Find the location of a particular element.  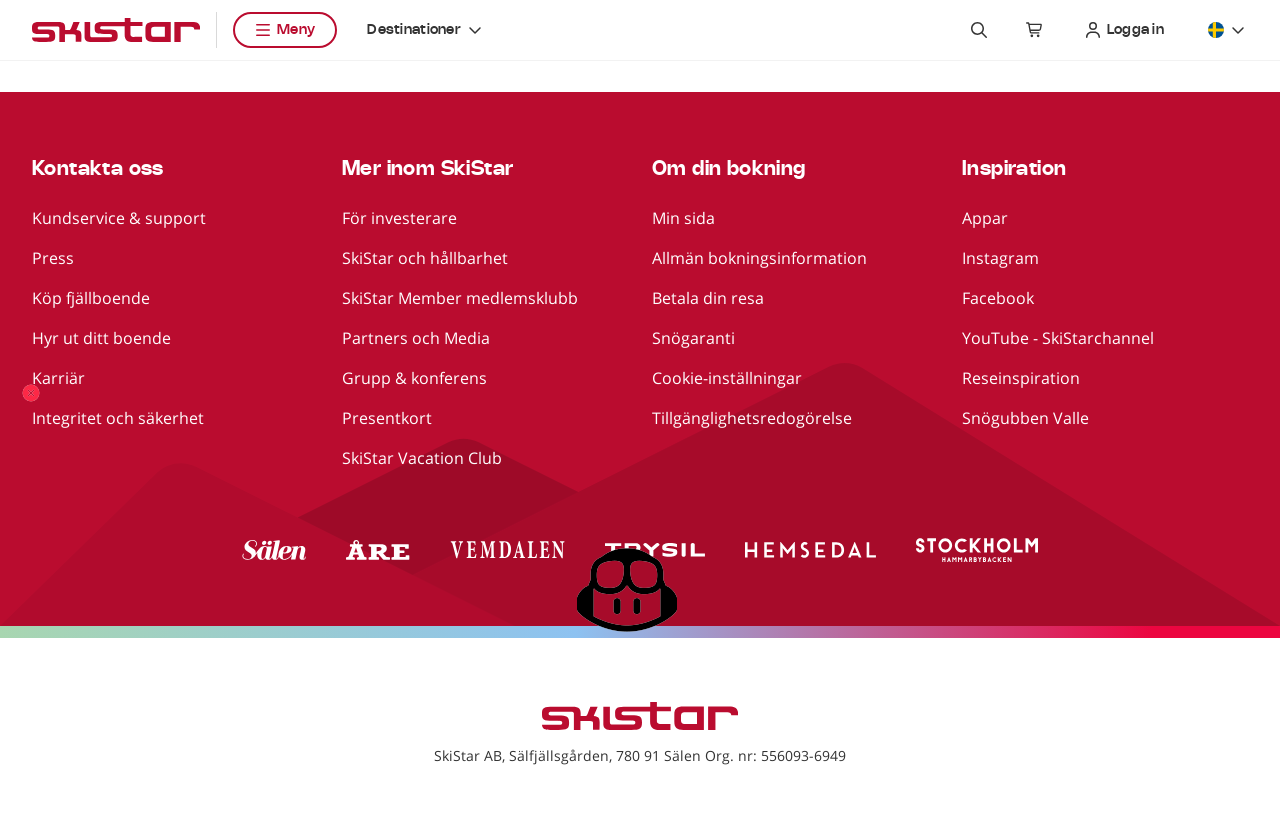

close or dismiss a modal or dialog is located at coordinates (31, 393).